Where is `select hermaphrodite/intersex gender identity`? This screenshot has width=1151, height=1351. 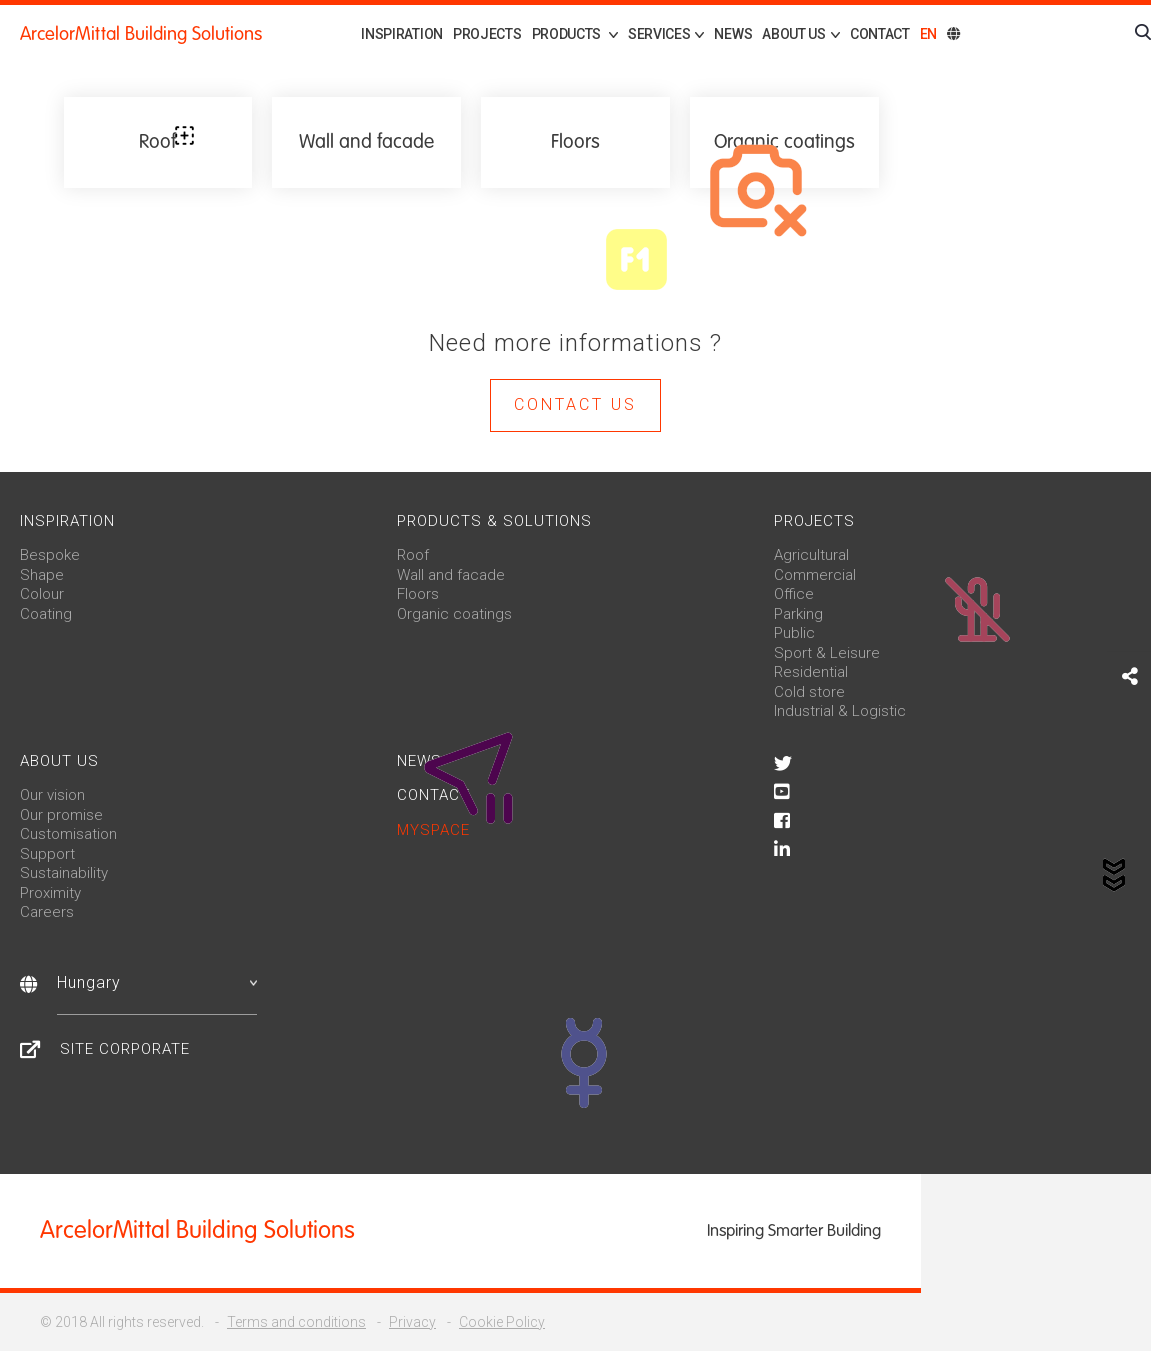 select hermaphrodite/intersex gender identity is located at coordinates (584, 1063).